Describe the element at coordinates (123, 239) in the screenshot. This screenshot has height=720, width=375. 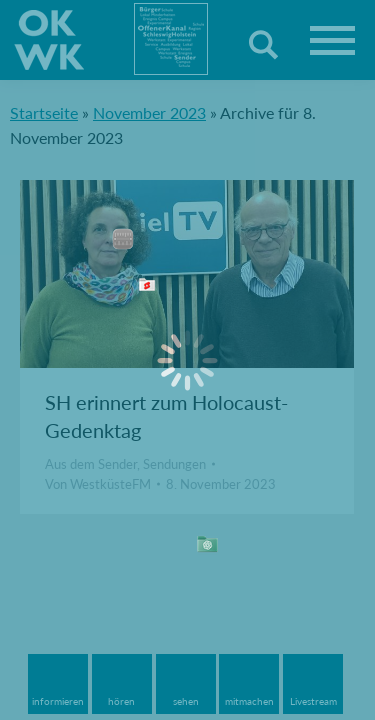
I see `open the Measure app` at that location.